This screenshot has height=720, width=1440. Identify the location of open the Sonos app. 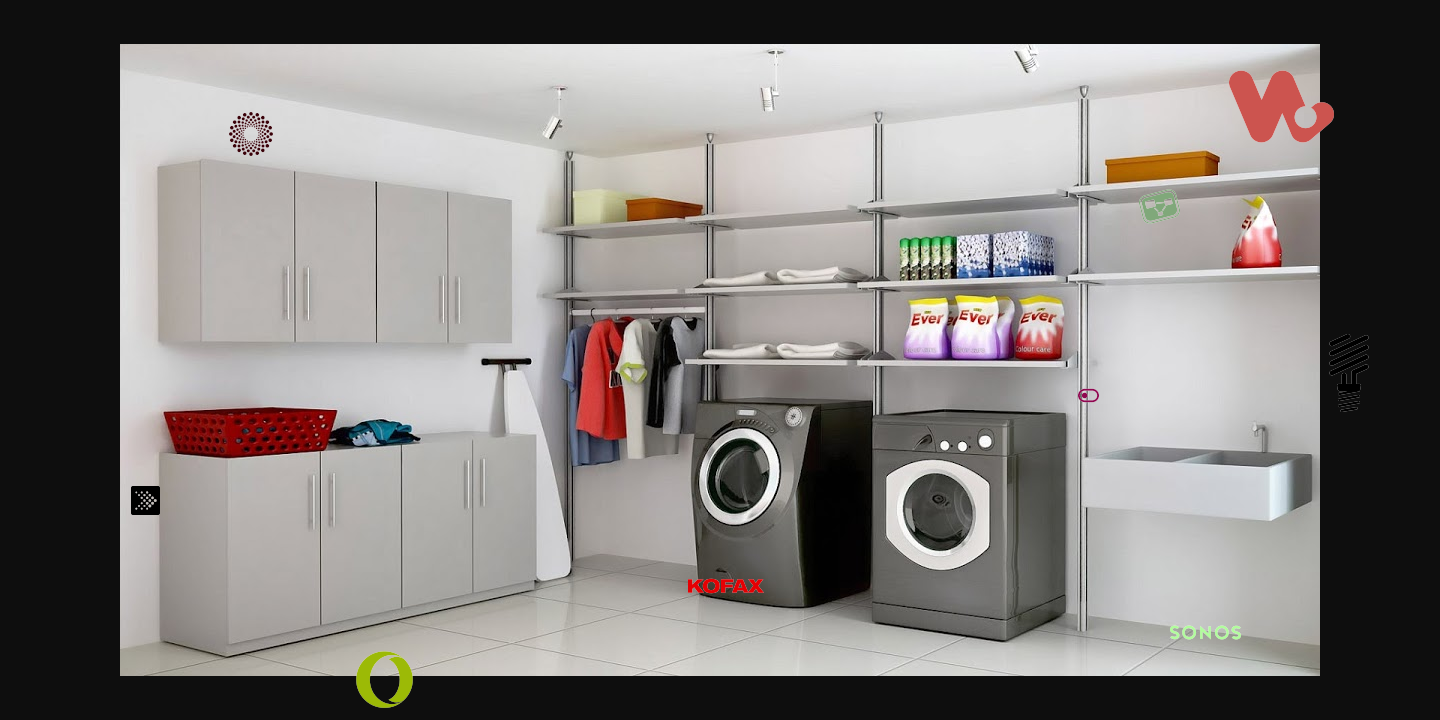
(1205, 632).